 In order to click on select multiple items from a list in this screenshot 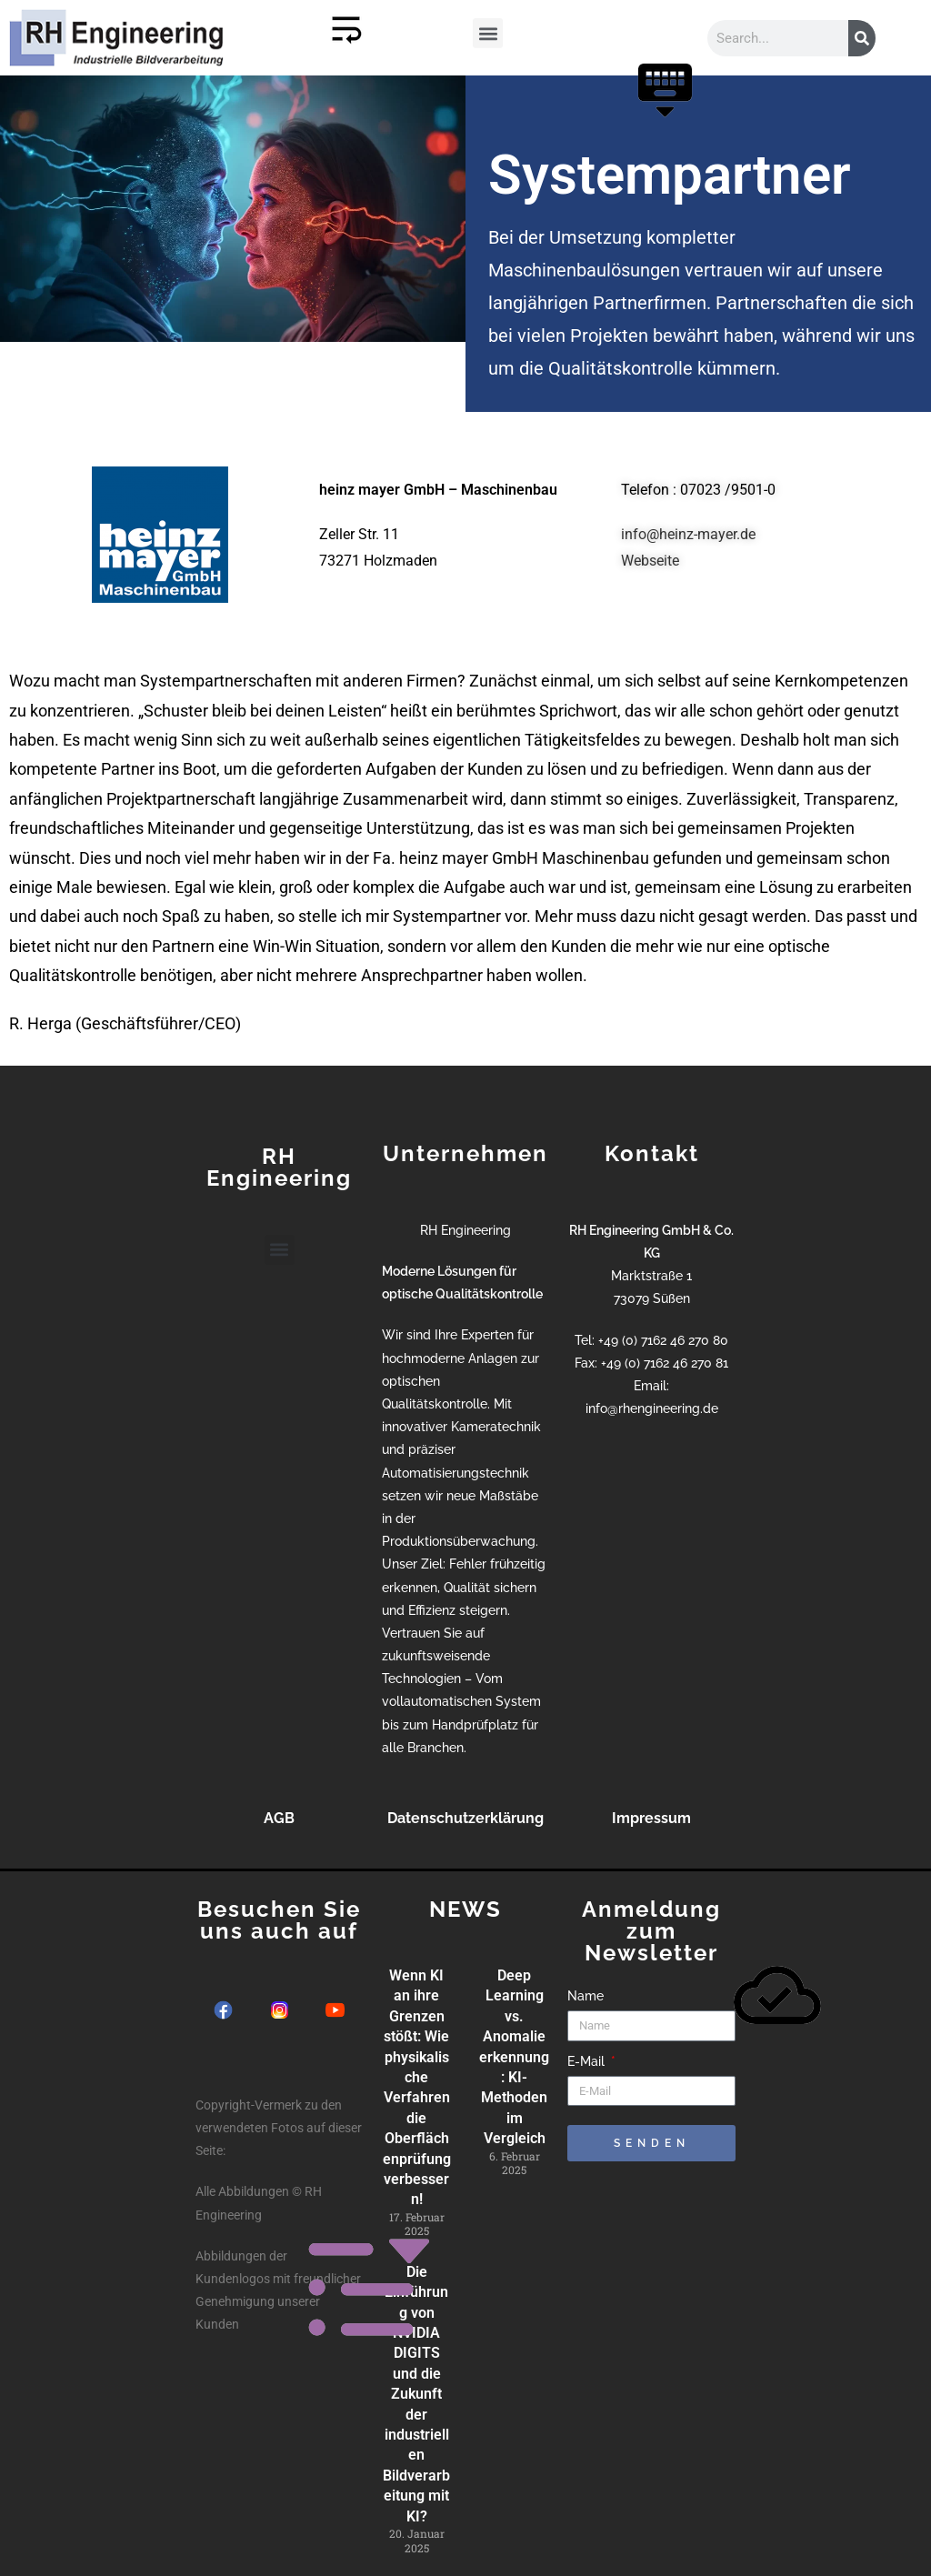, I will do `click(365, 2287)`.